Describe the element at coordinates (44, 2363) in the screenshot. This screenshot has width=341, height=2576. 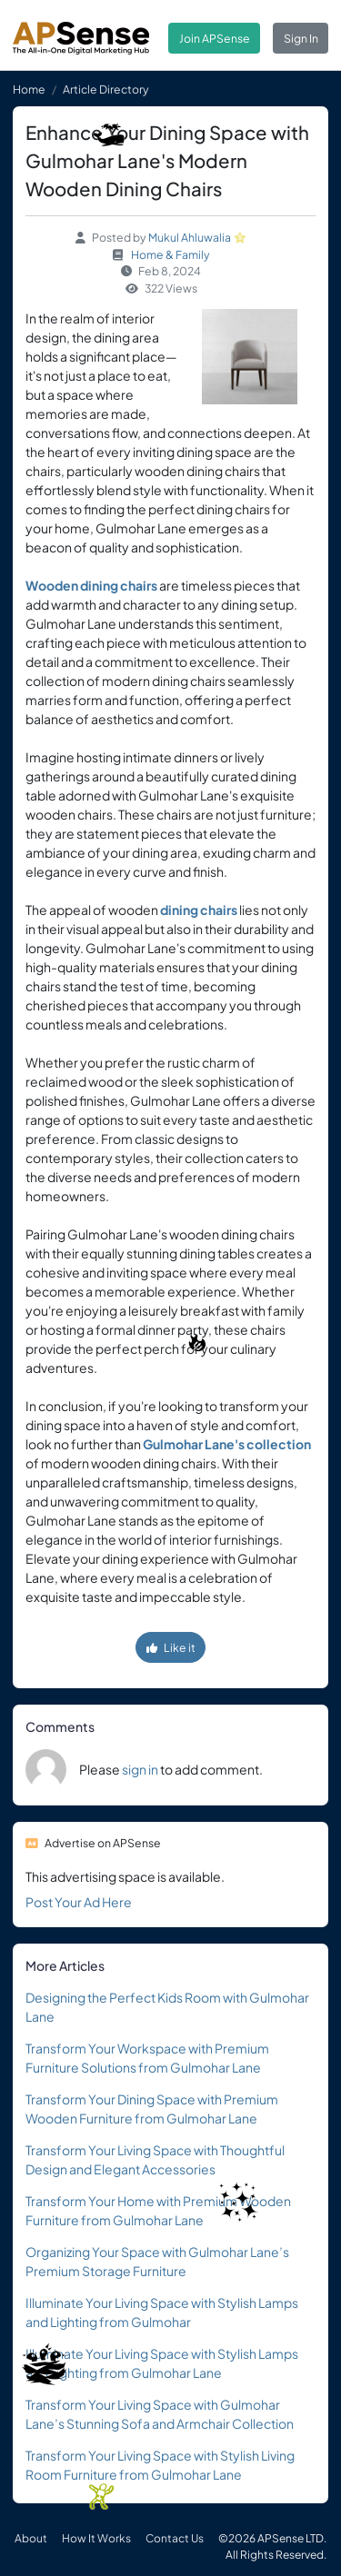
I see `view your nest or home feed` at that location.